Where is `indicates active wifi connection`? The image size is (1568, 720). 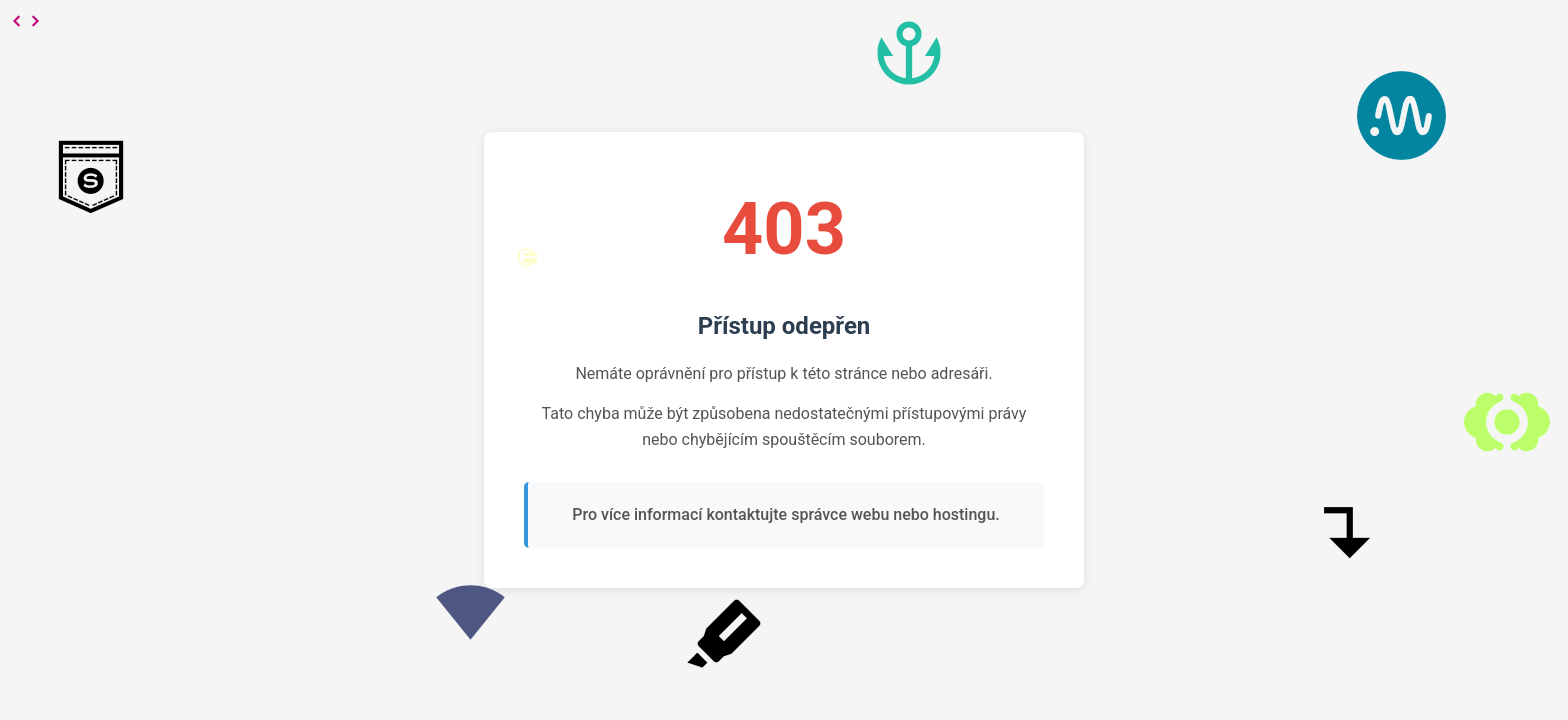 indicates active wifi connection is located at coordinates (470, 612).